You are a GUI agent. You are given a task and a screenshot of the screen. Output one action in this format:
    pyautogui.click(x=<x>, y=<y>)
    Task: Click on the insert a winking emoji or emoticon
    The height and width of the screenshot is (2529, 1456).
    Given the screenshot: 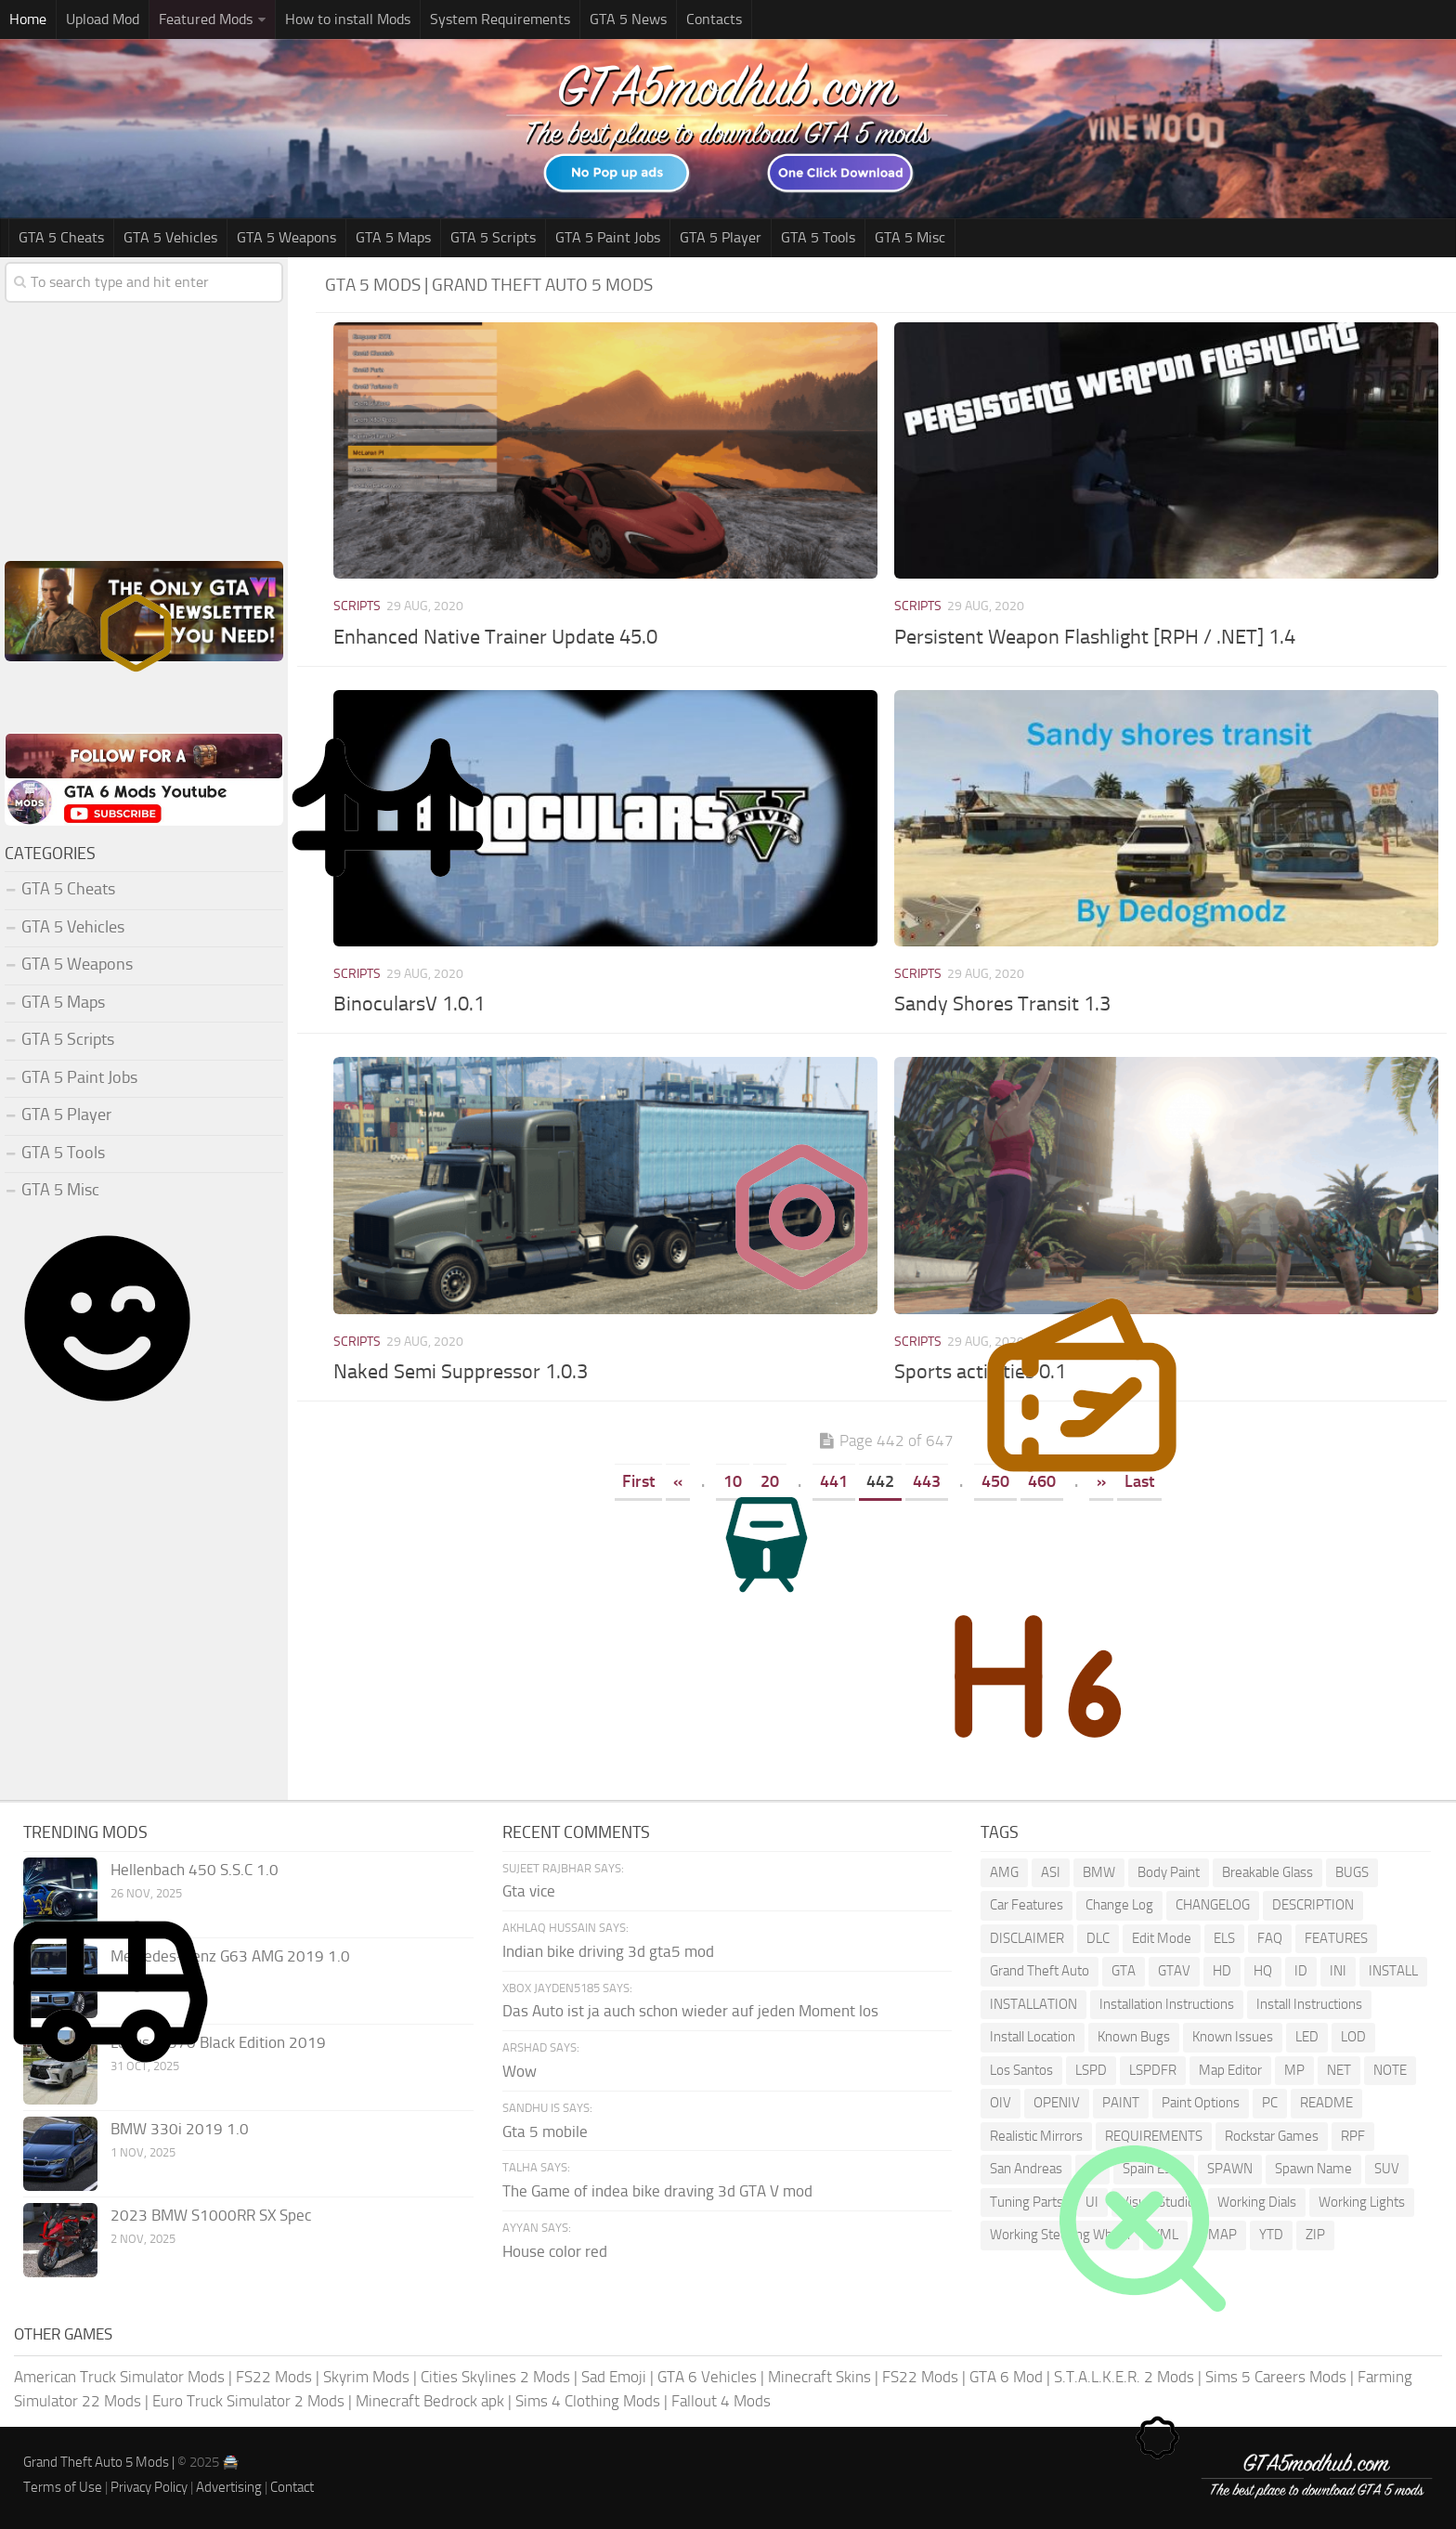 What is the action you would take?
    pyautogui.click(x=107, y=1318)
    